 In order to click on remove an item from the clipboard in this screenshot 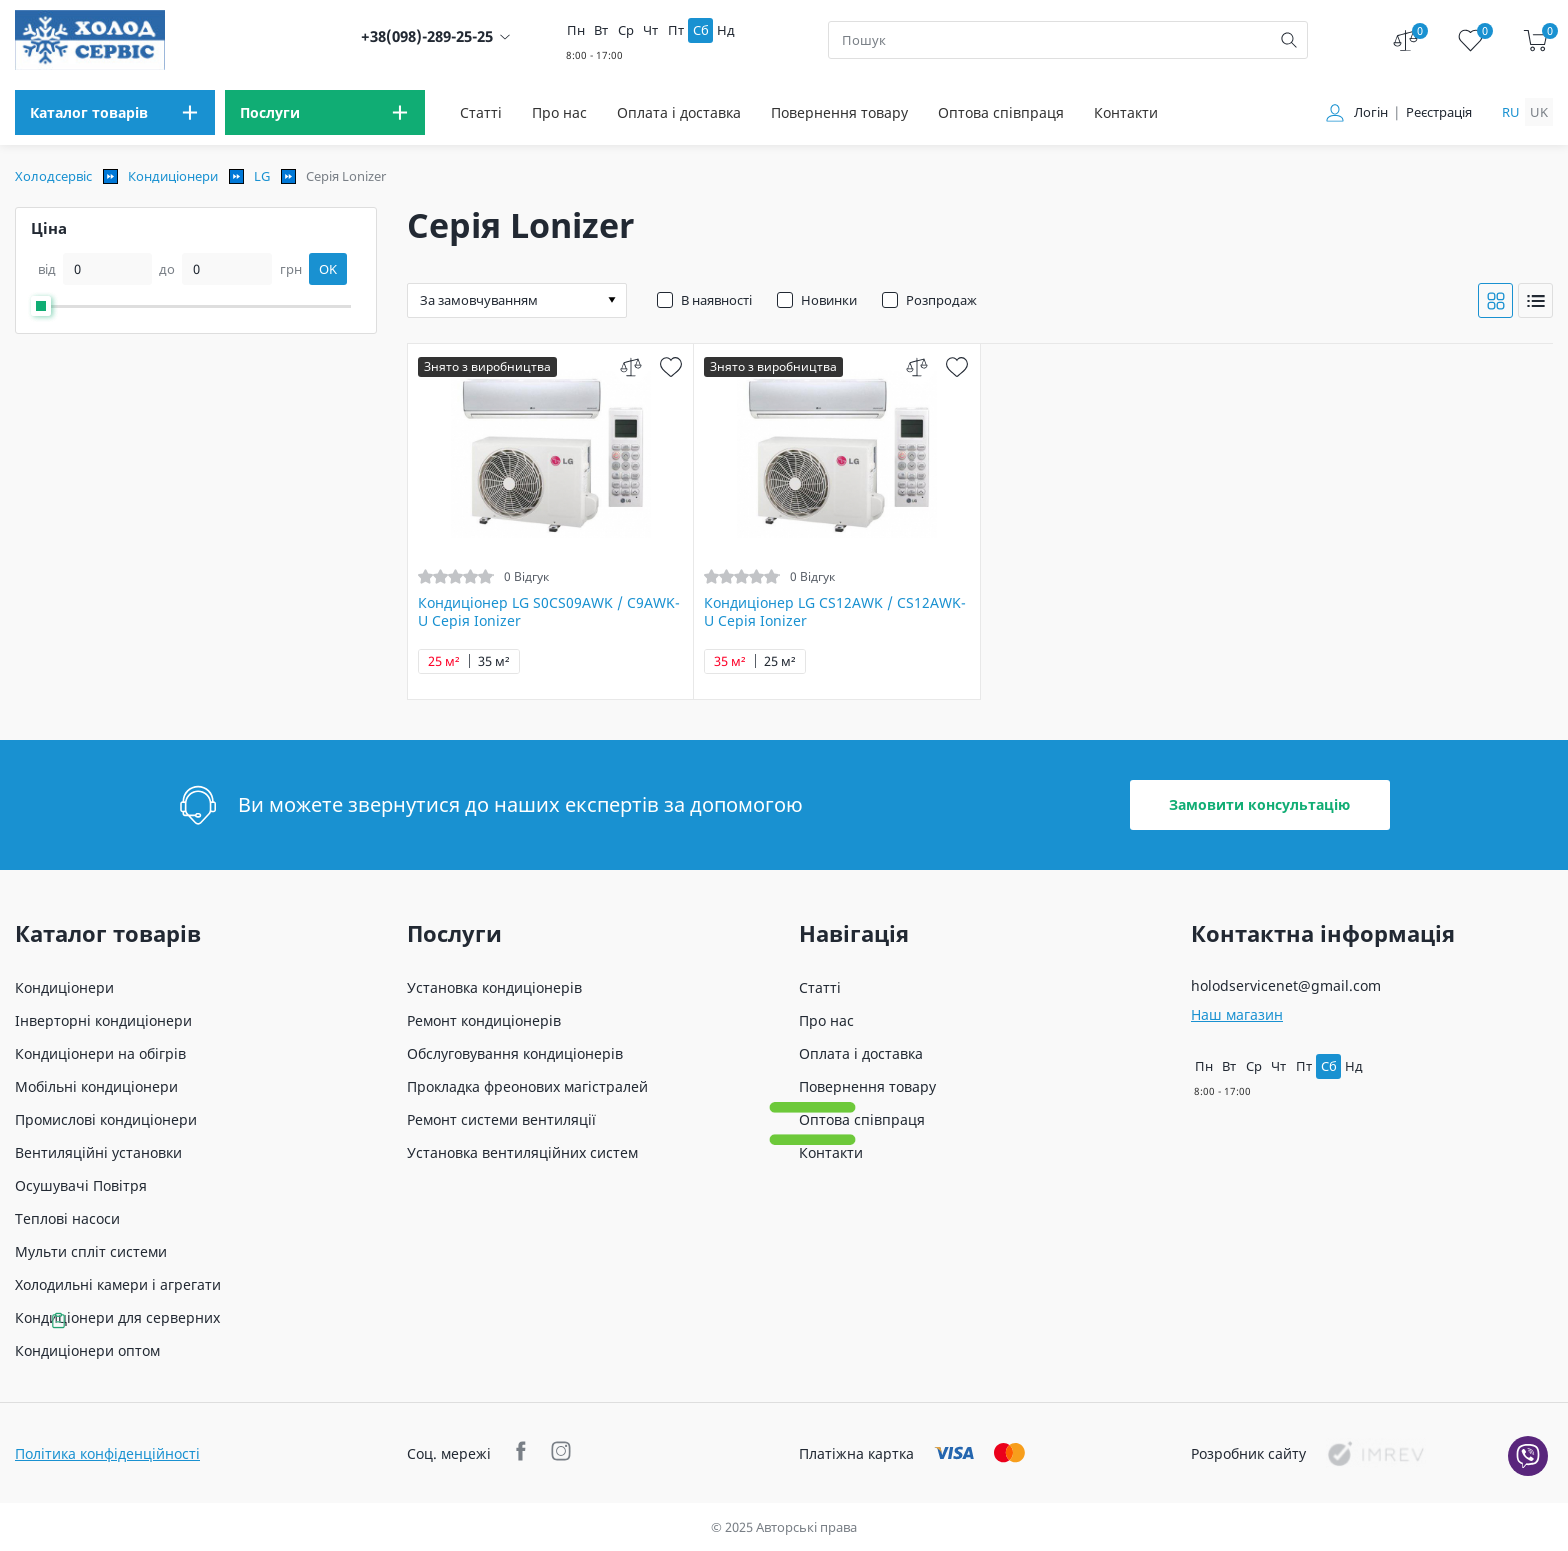, I will do `click(58, 1320)`.